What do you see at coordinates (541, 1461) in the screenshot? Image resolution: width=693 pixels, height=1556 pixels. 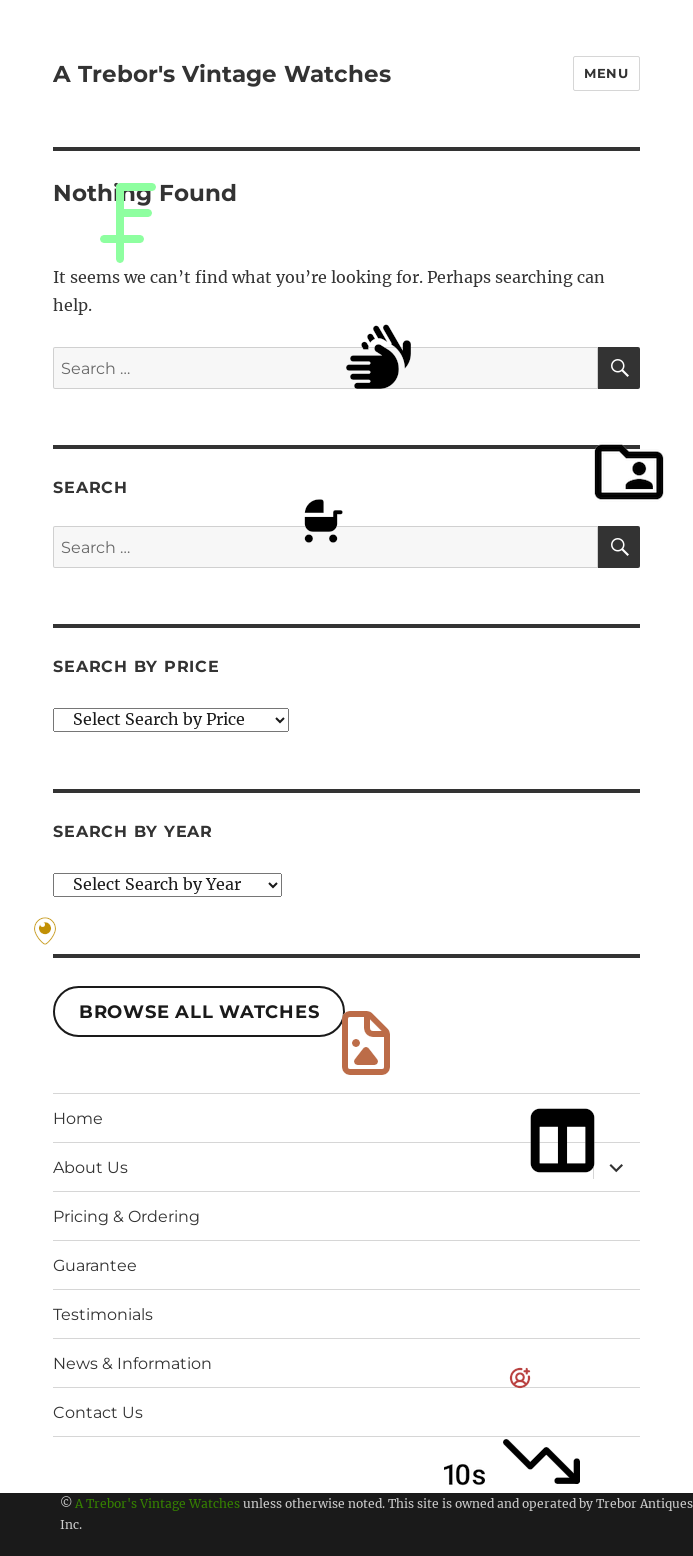 I see `indicates a downward trend or declining metrics` at bounding box center [541, 1461].